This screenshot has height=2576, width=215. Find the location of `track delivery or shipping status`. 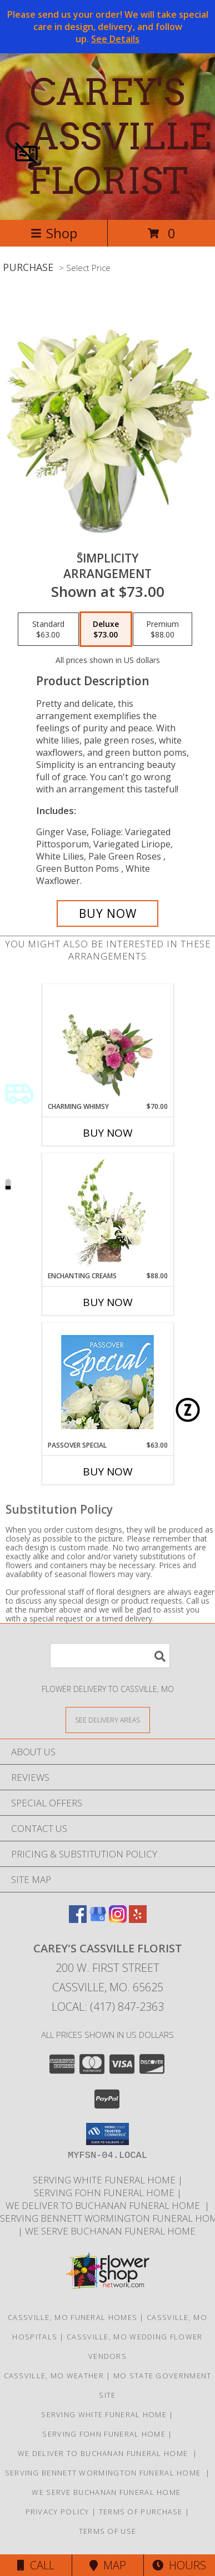

track delivery or shipping status is located at coordinates (18, 1093).